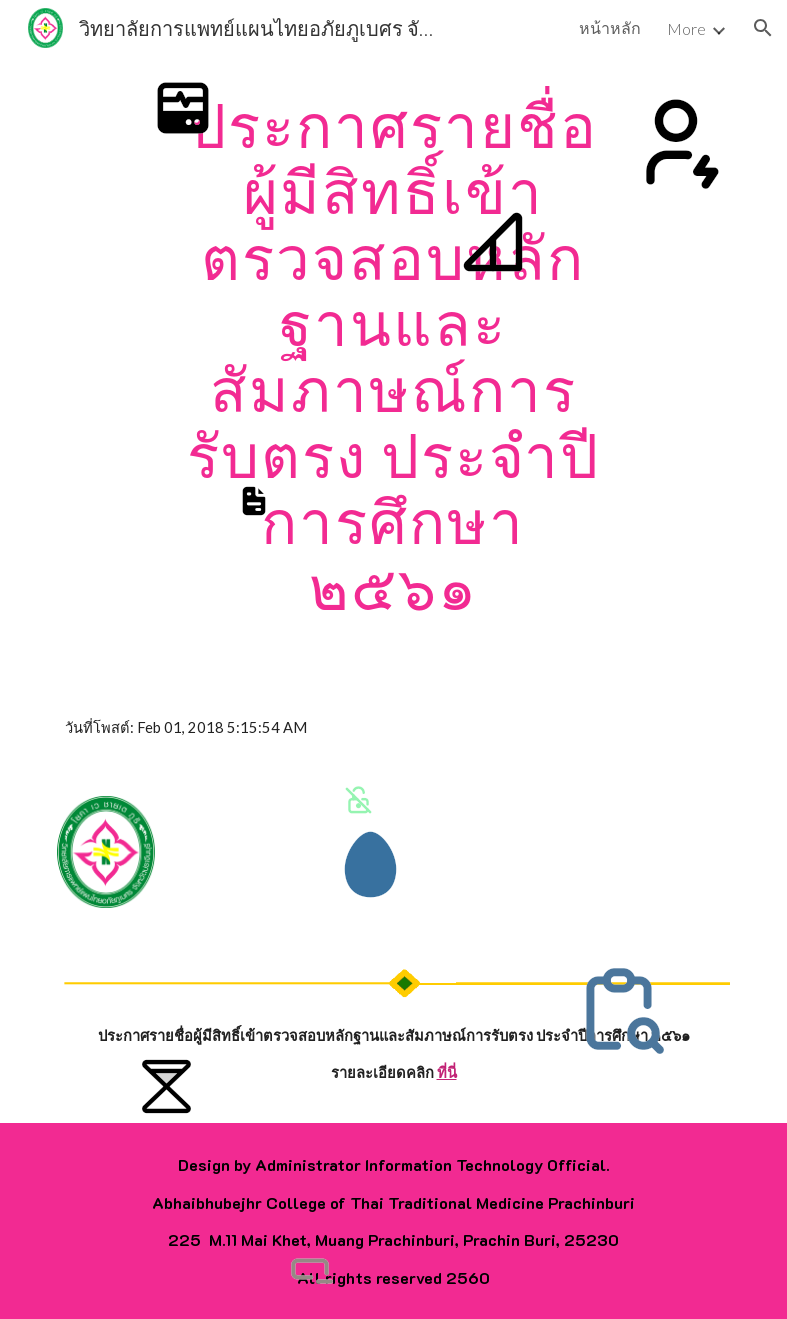  Describe the element at coordinates (619, 1009) in the screenshot. I see `search clipboard contents` at that location.